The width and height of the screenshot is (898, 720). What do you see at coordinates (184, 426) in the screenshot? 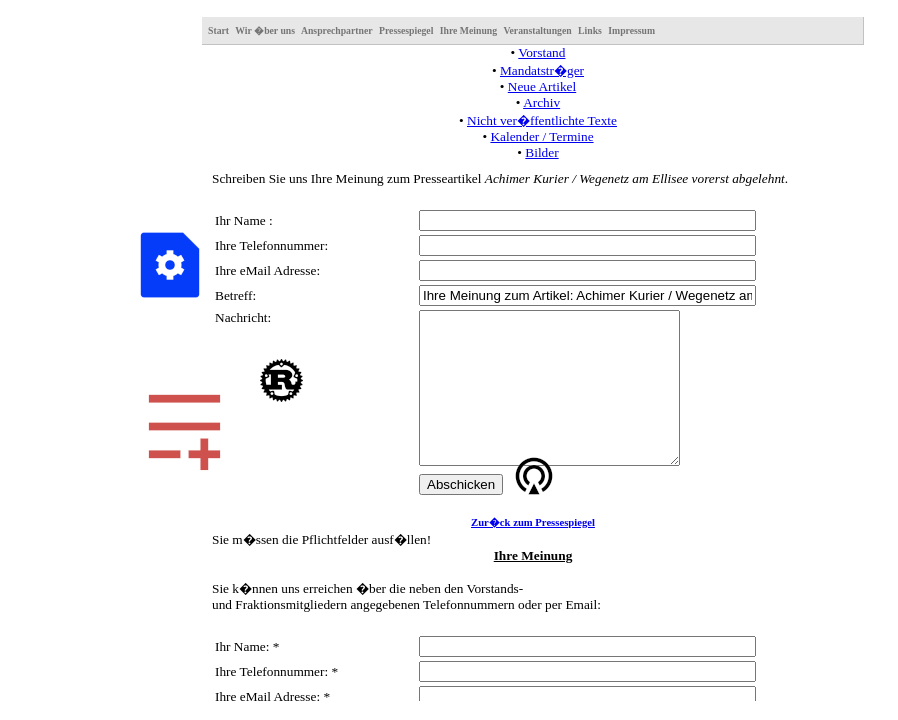
I see `add a new menu item` at bounding box center [184, 426].